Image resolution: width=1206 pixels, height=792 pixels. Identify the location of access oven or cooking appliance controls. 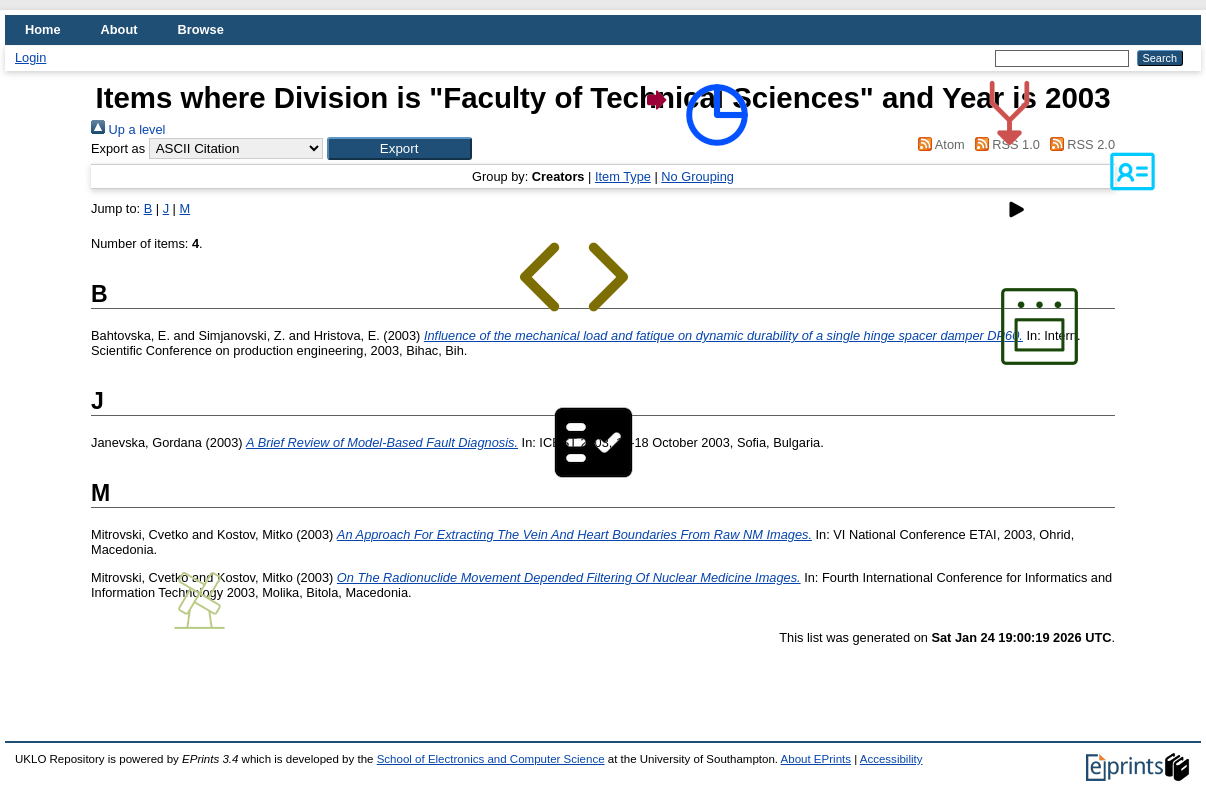
(1039, 326).